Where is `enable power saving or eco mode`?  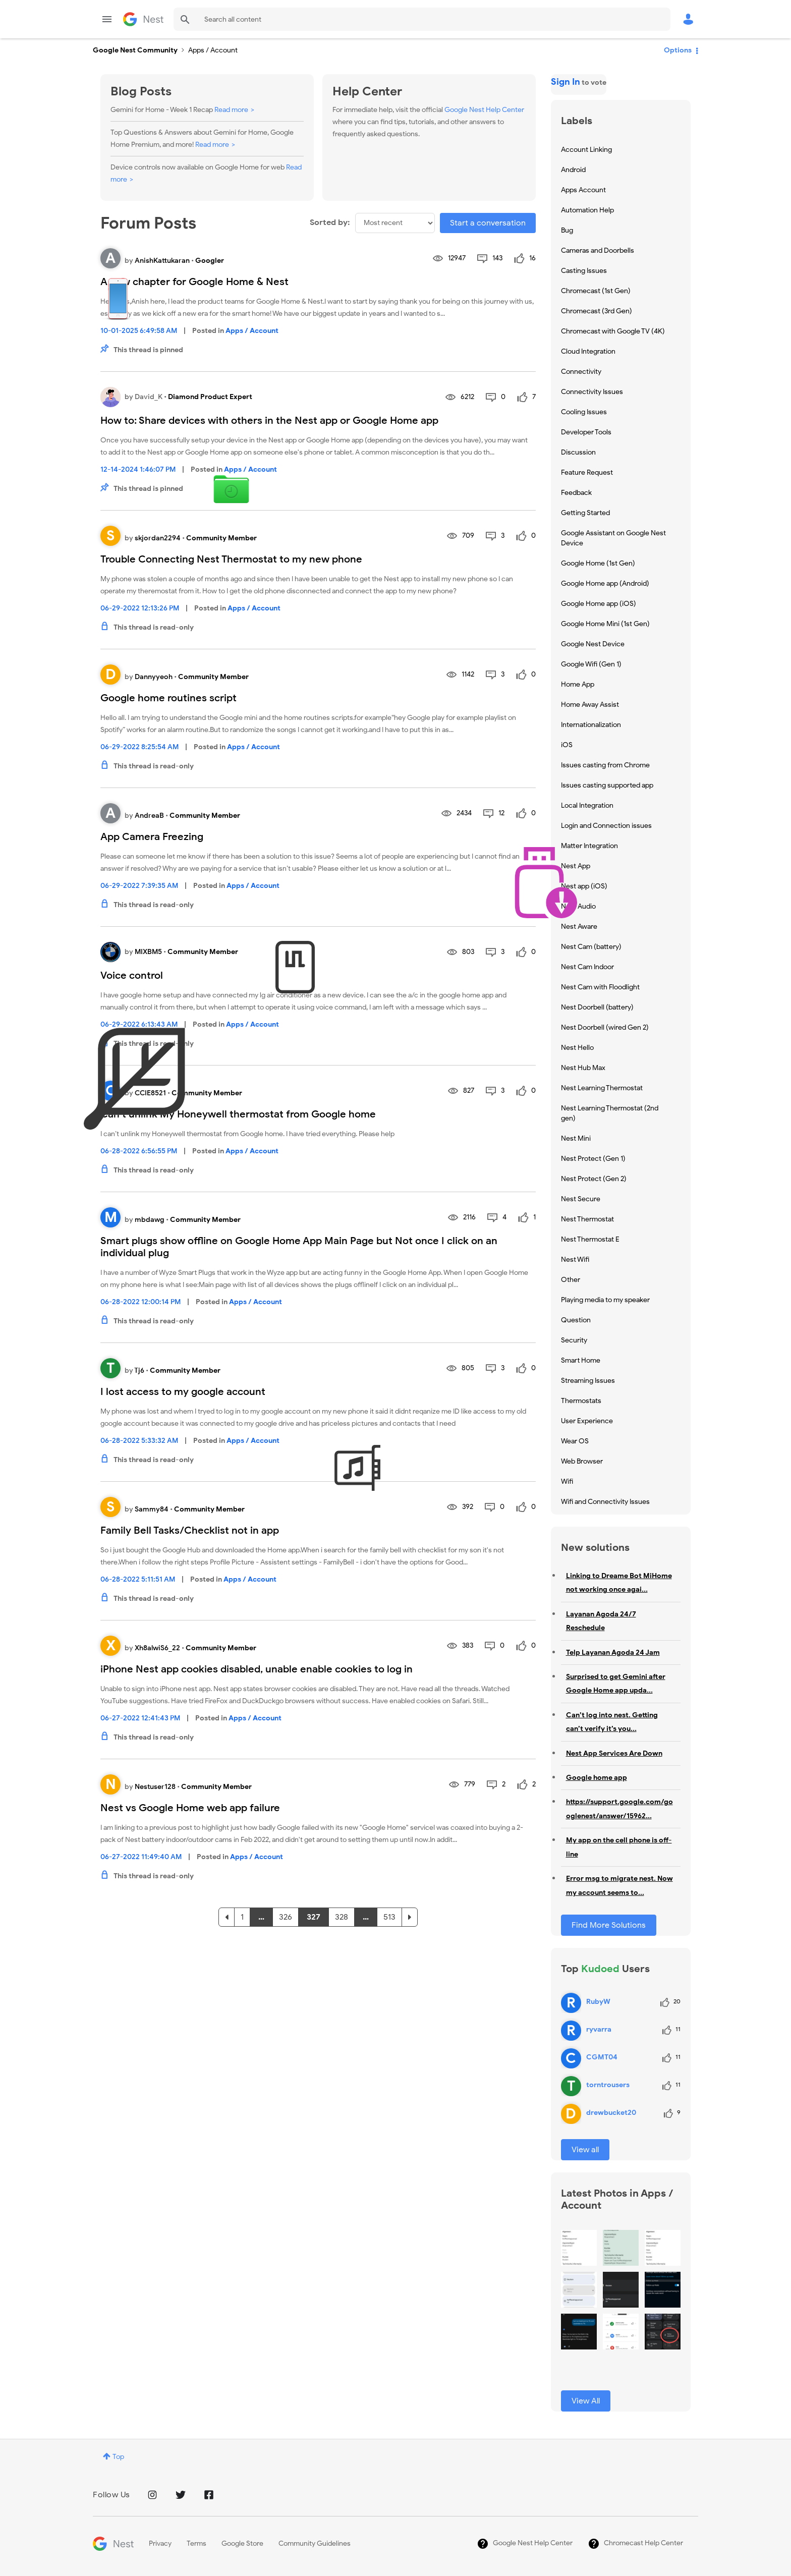
enable power saving or eco mode is located at coordinates (134, 1079).